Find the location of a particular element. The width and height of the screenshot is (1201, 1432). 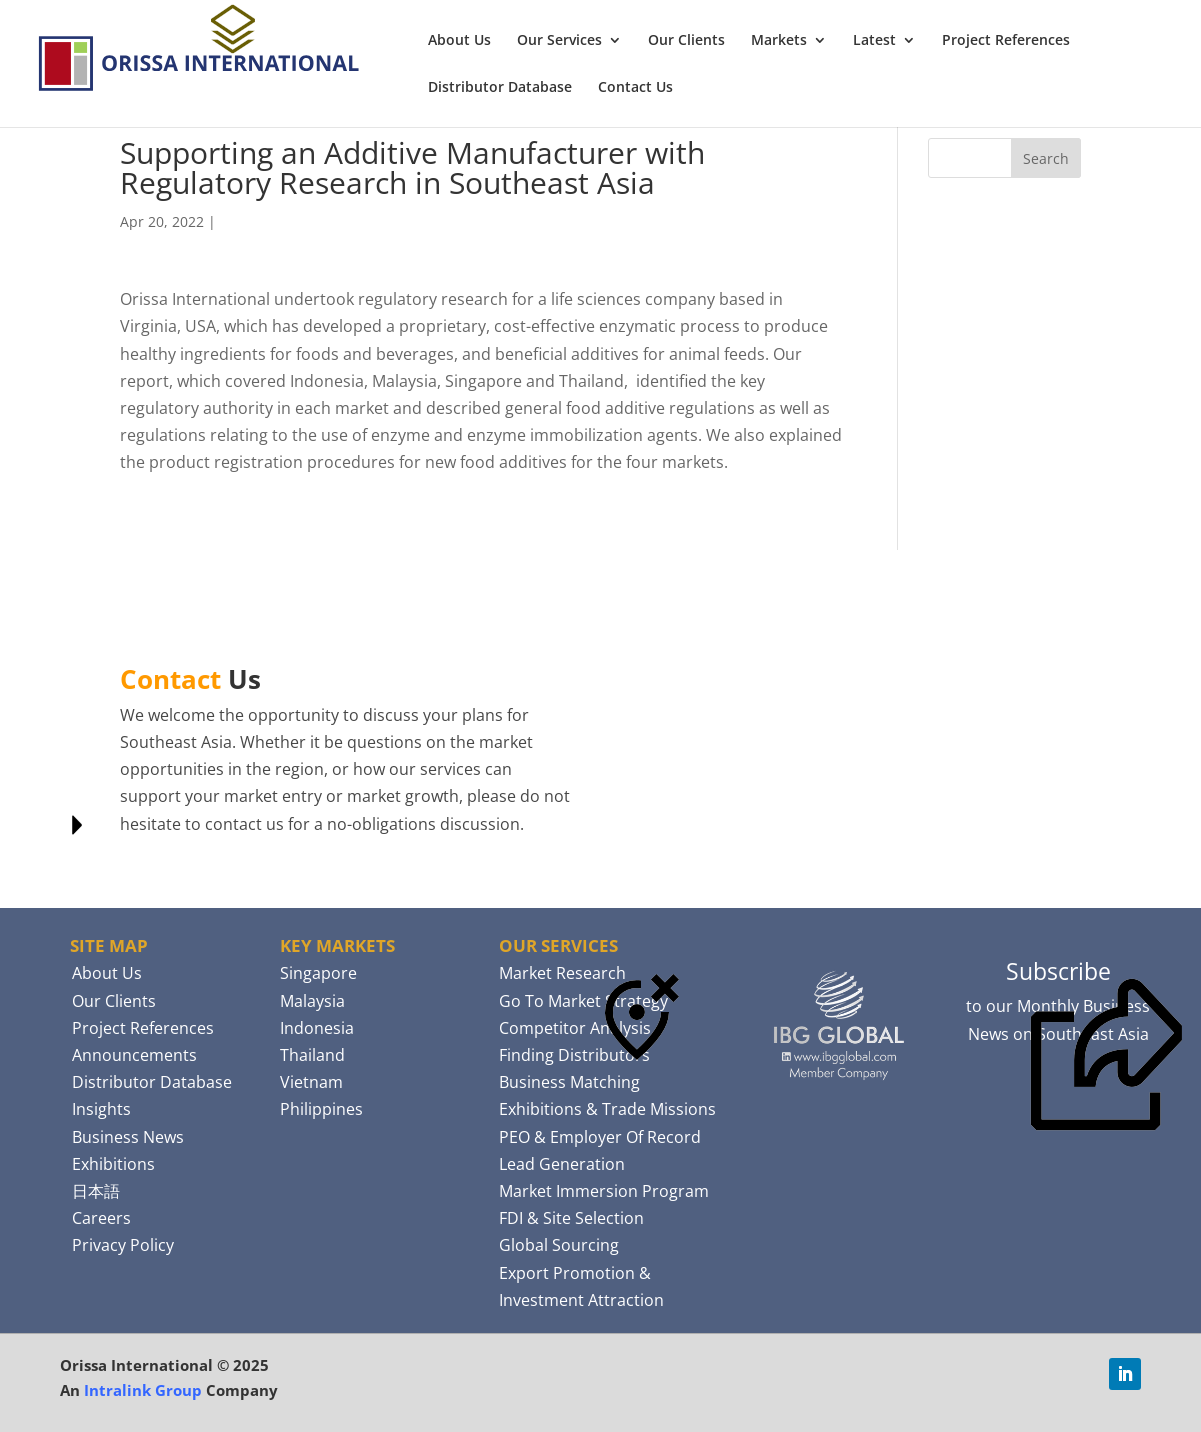

remove a saved location is located at coordinates (637, 1016).